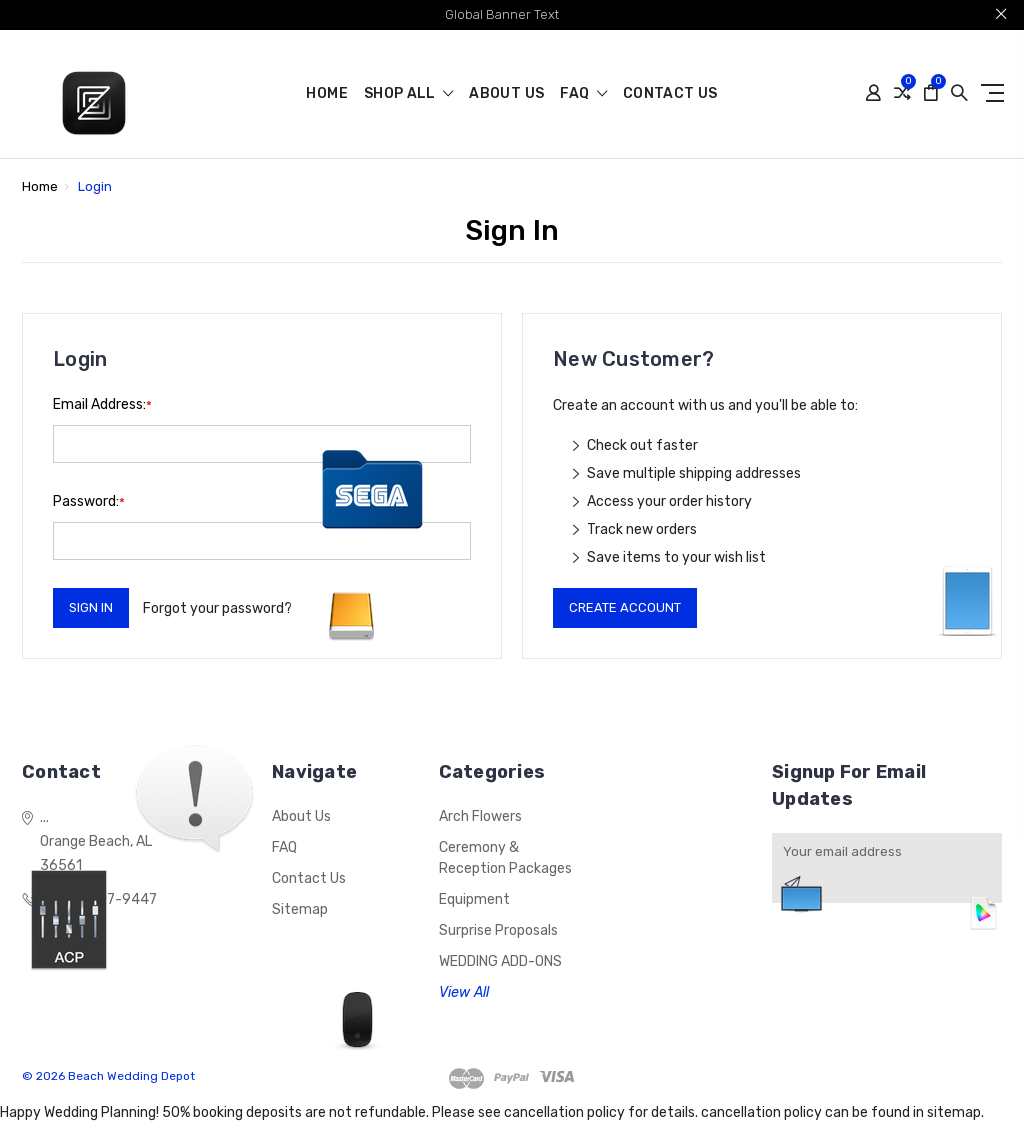 The image size is (1024, 1123). What do you see at coordinates (351, 616) in the screenshot?
I see `access external storage device` at bounding box center [351, 616].